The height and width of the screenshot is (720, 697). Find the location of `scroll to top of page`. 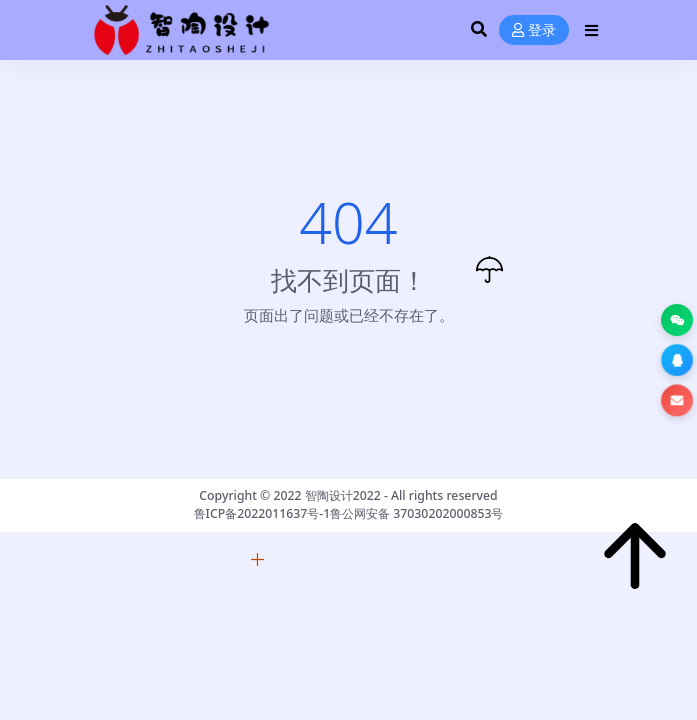

scroll to top of page is located at coordinates (635, 556).